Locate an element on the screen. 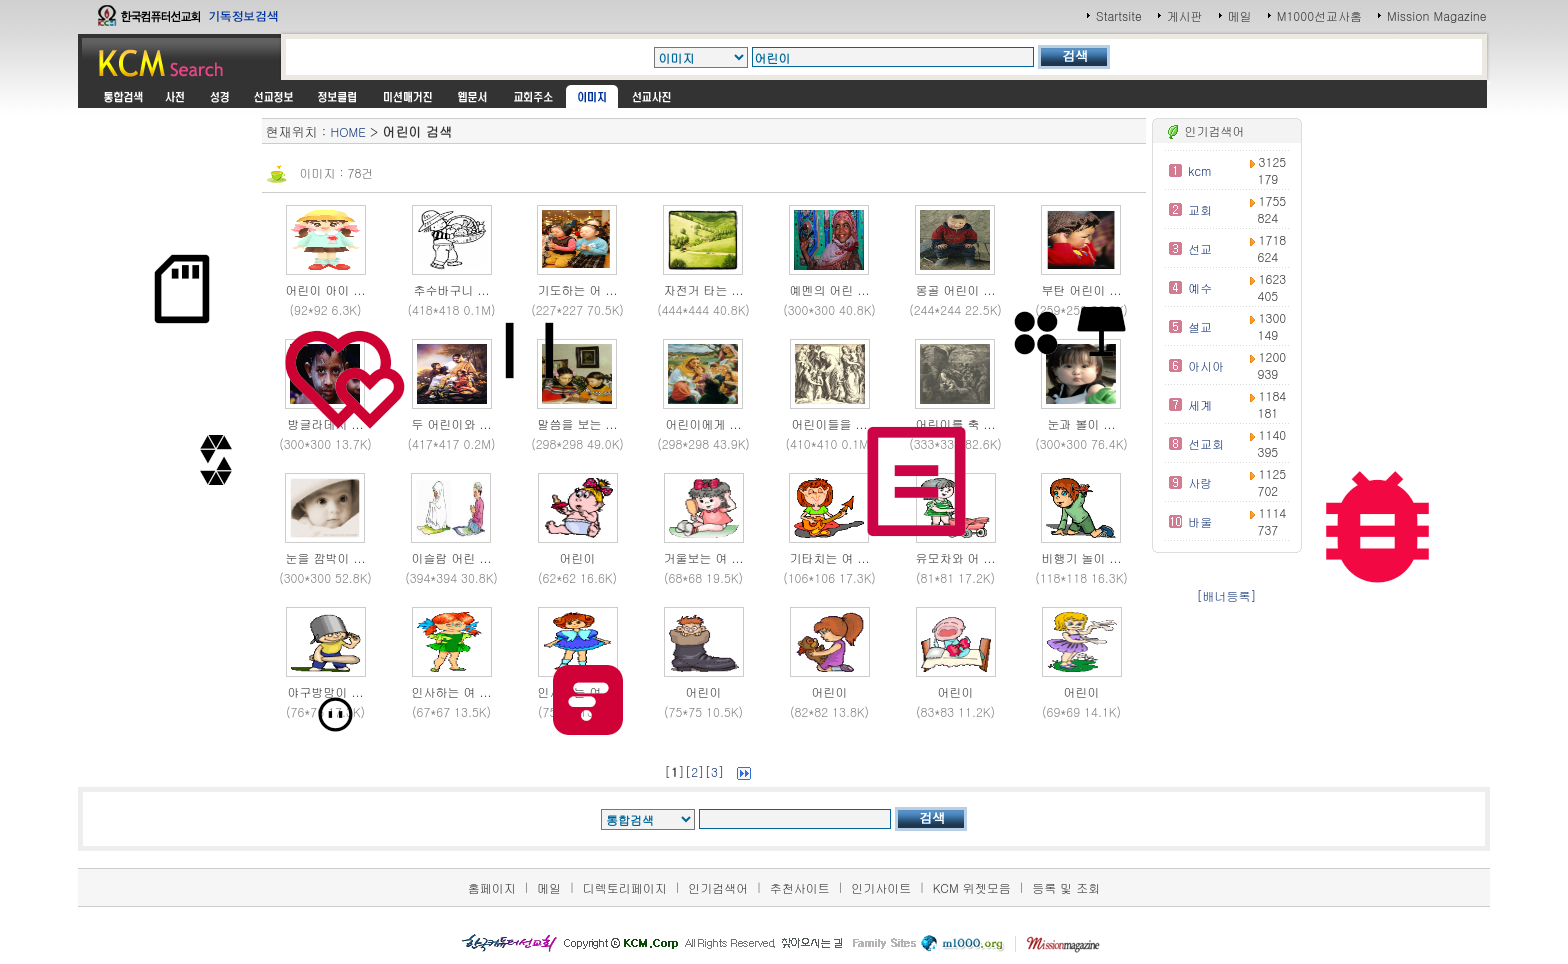  view liked or favorited items is located at coordinates (343, 378).